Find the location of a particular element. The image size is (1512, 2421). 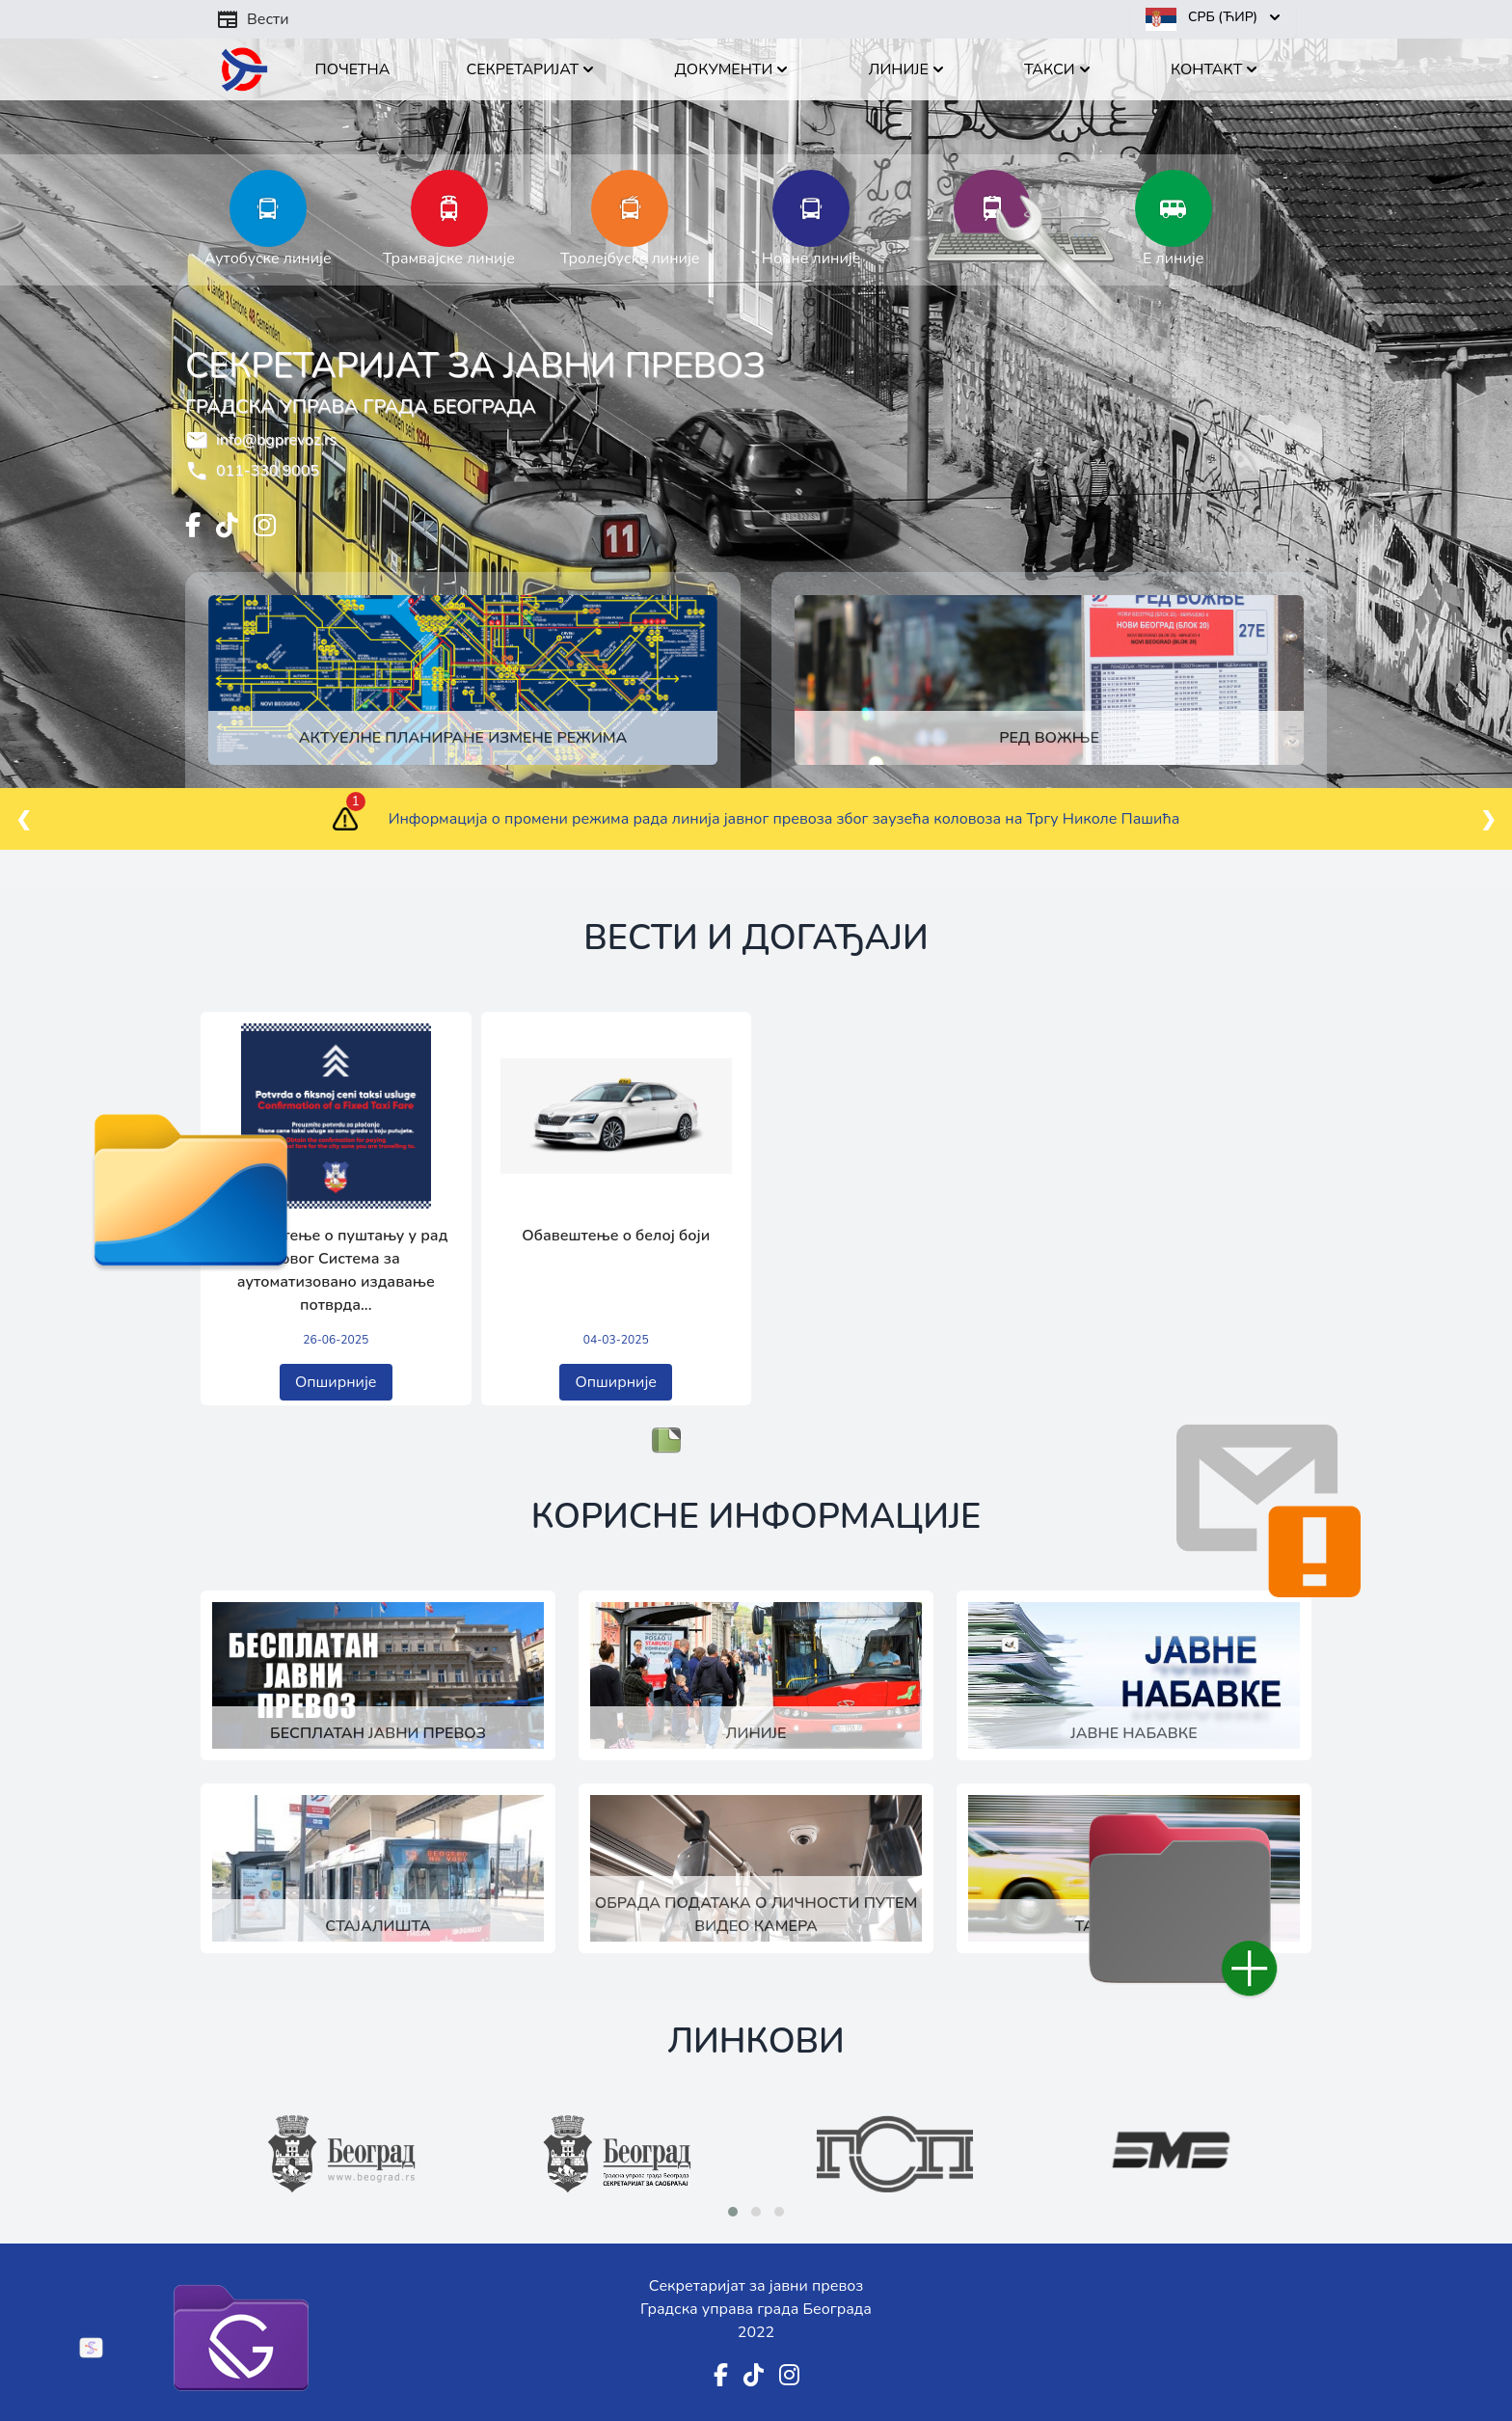

customize desktop theme and appearance settings is located at coordinates (666, 1440).